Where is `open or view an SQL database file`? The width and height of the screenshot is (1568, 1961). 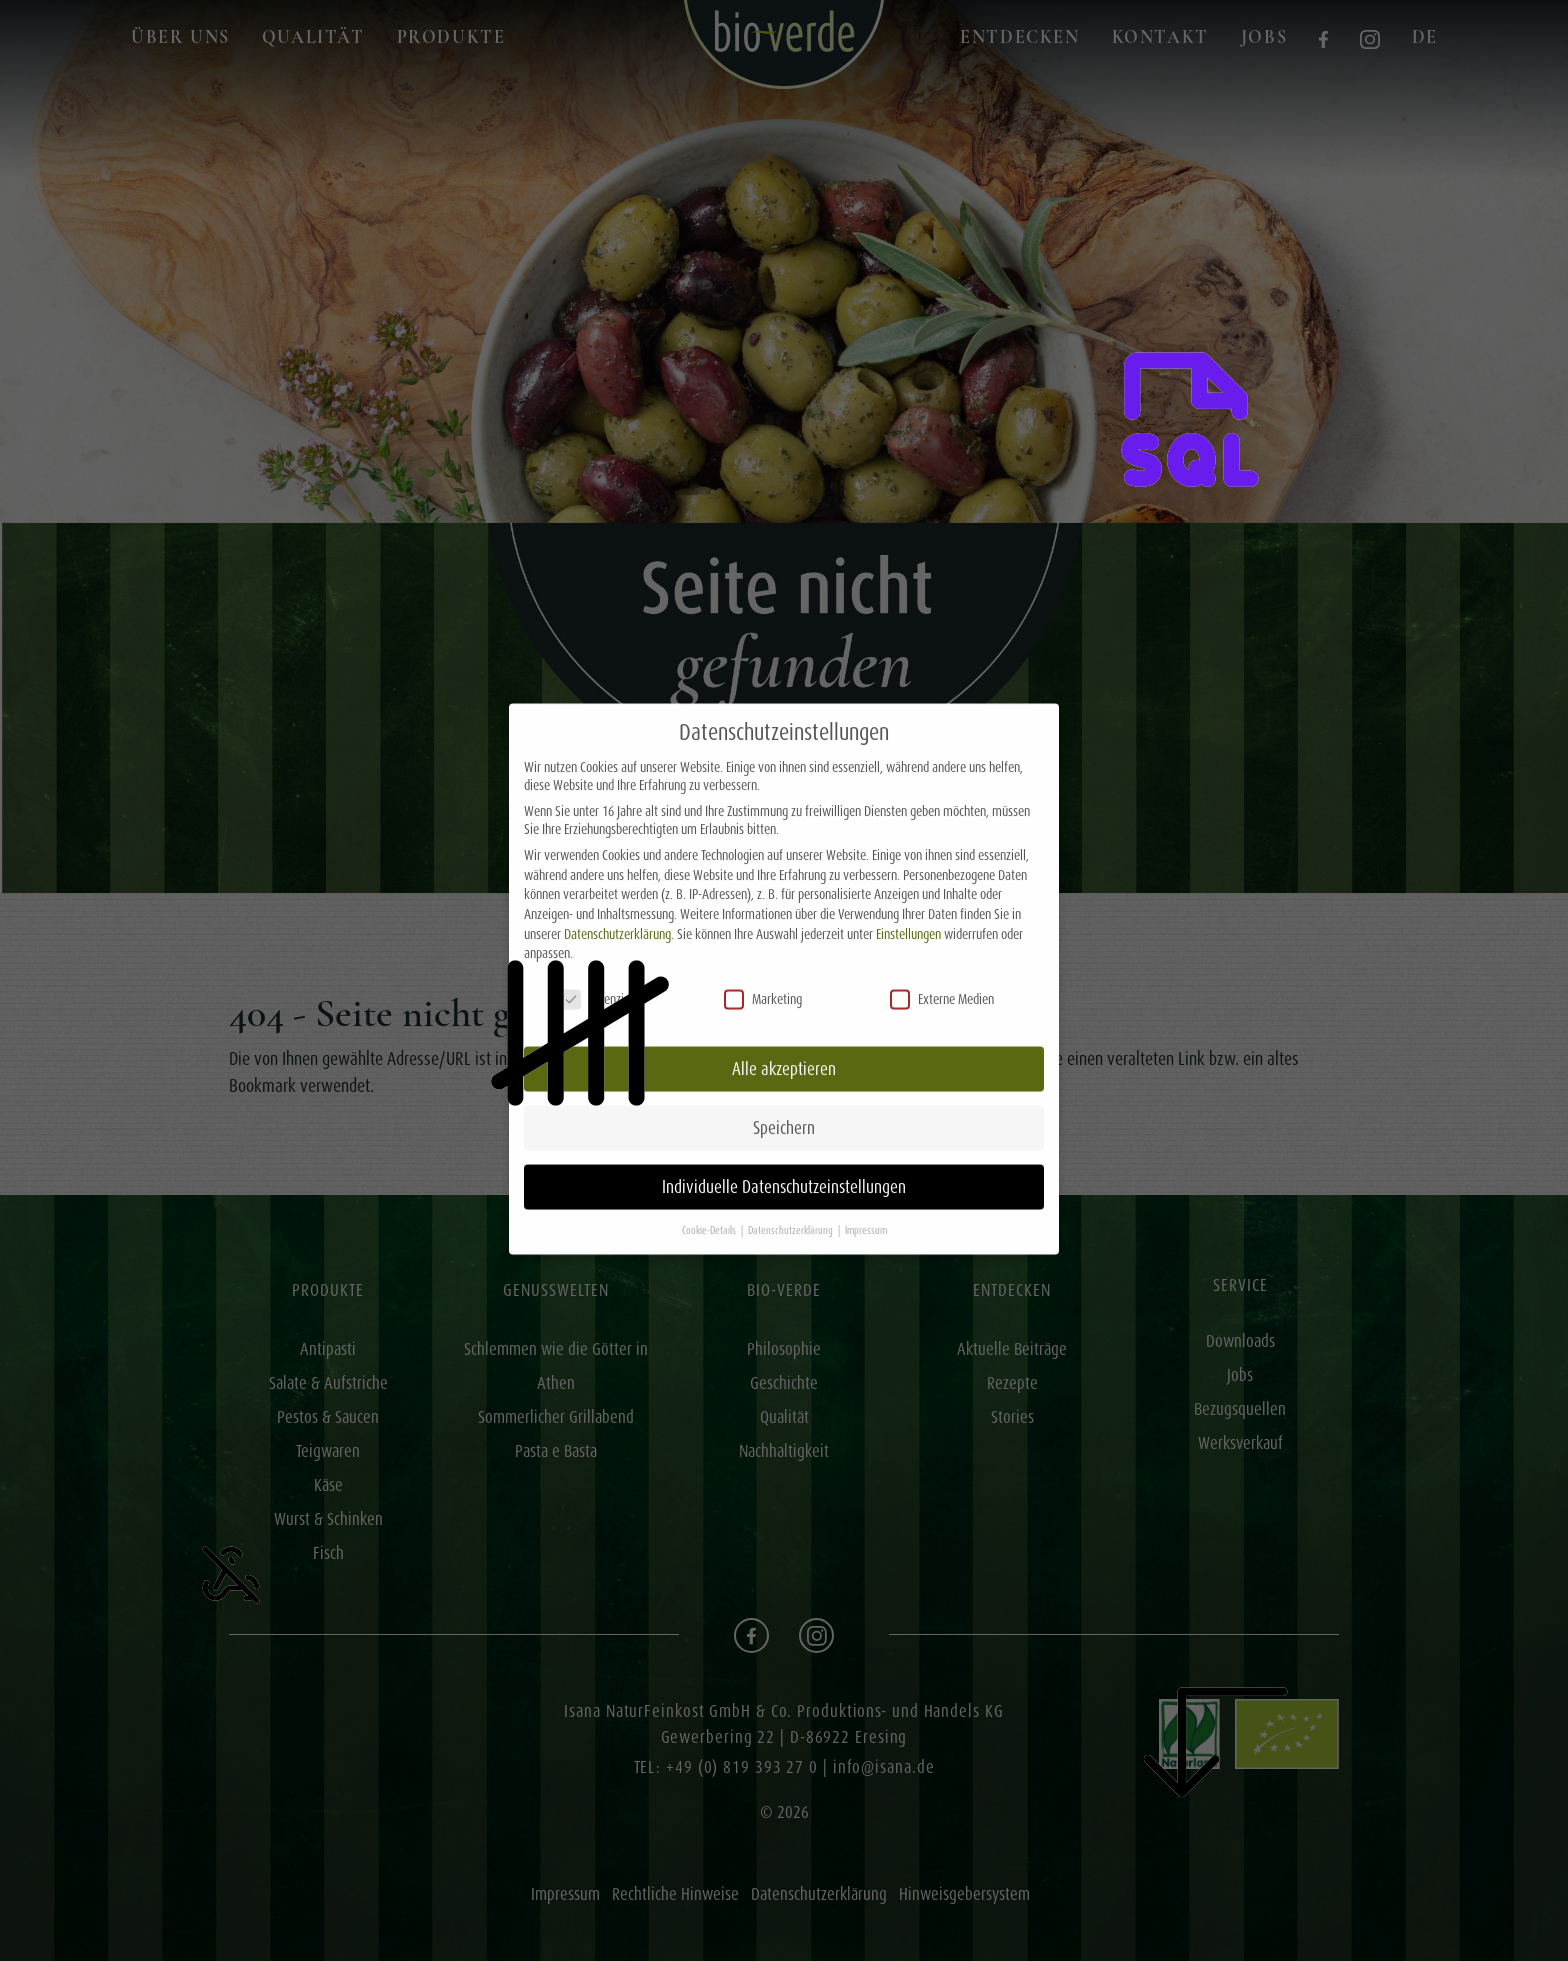
open or view an SQL database file is located at coordinates (1186, 425).